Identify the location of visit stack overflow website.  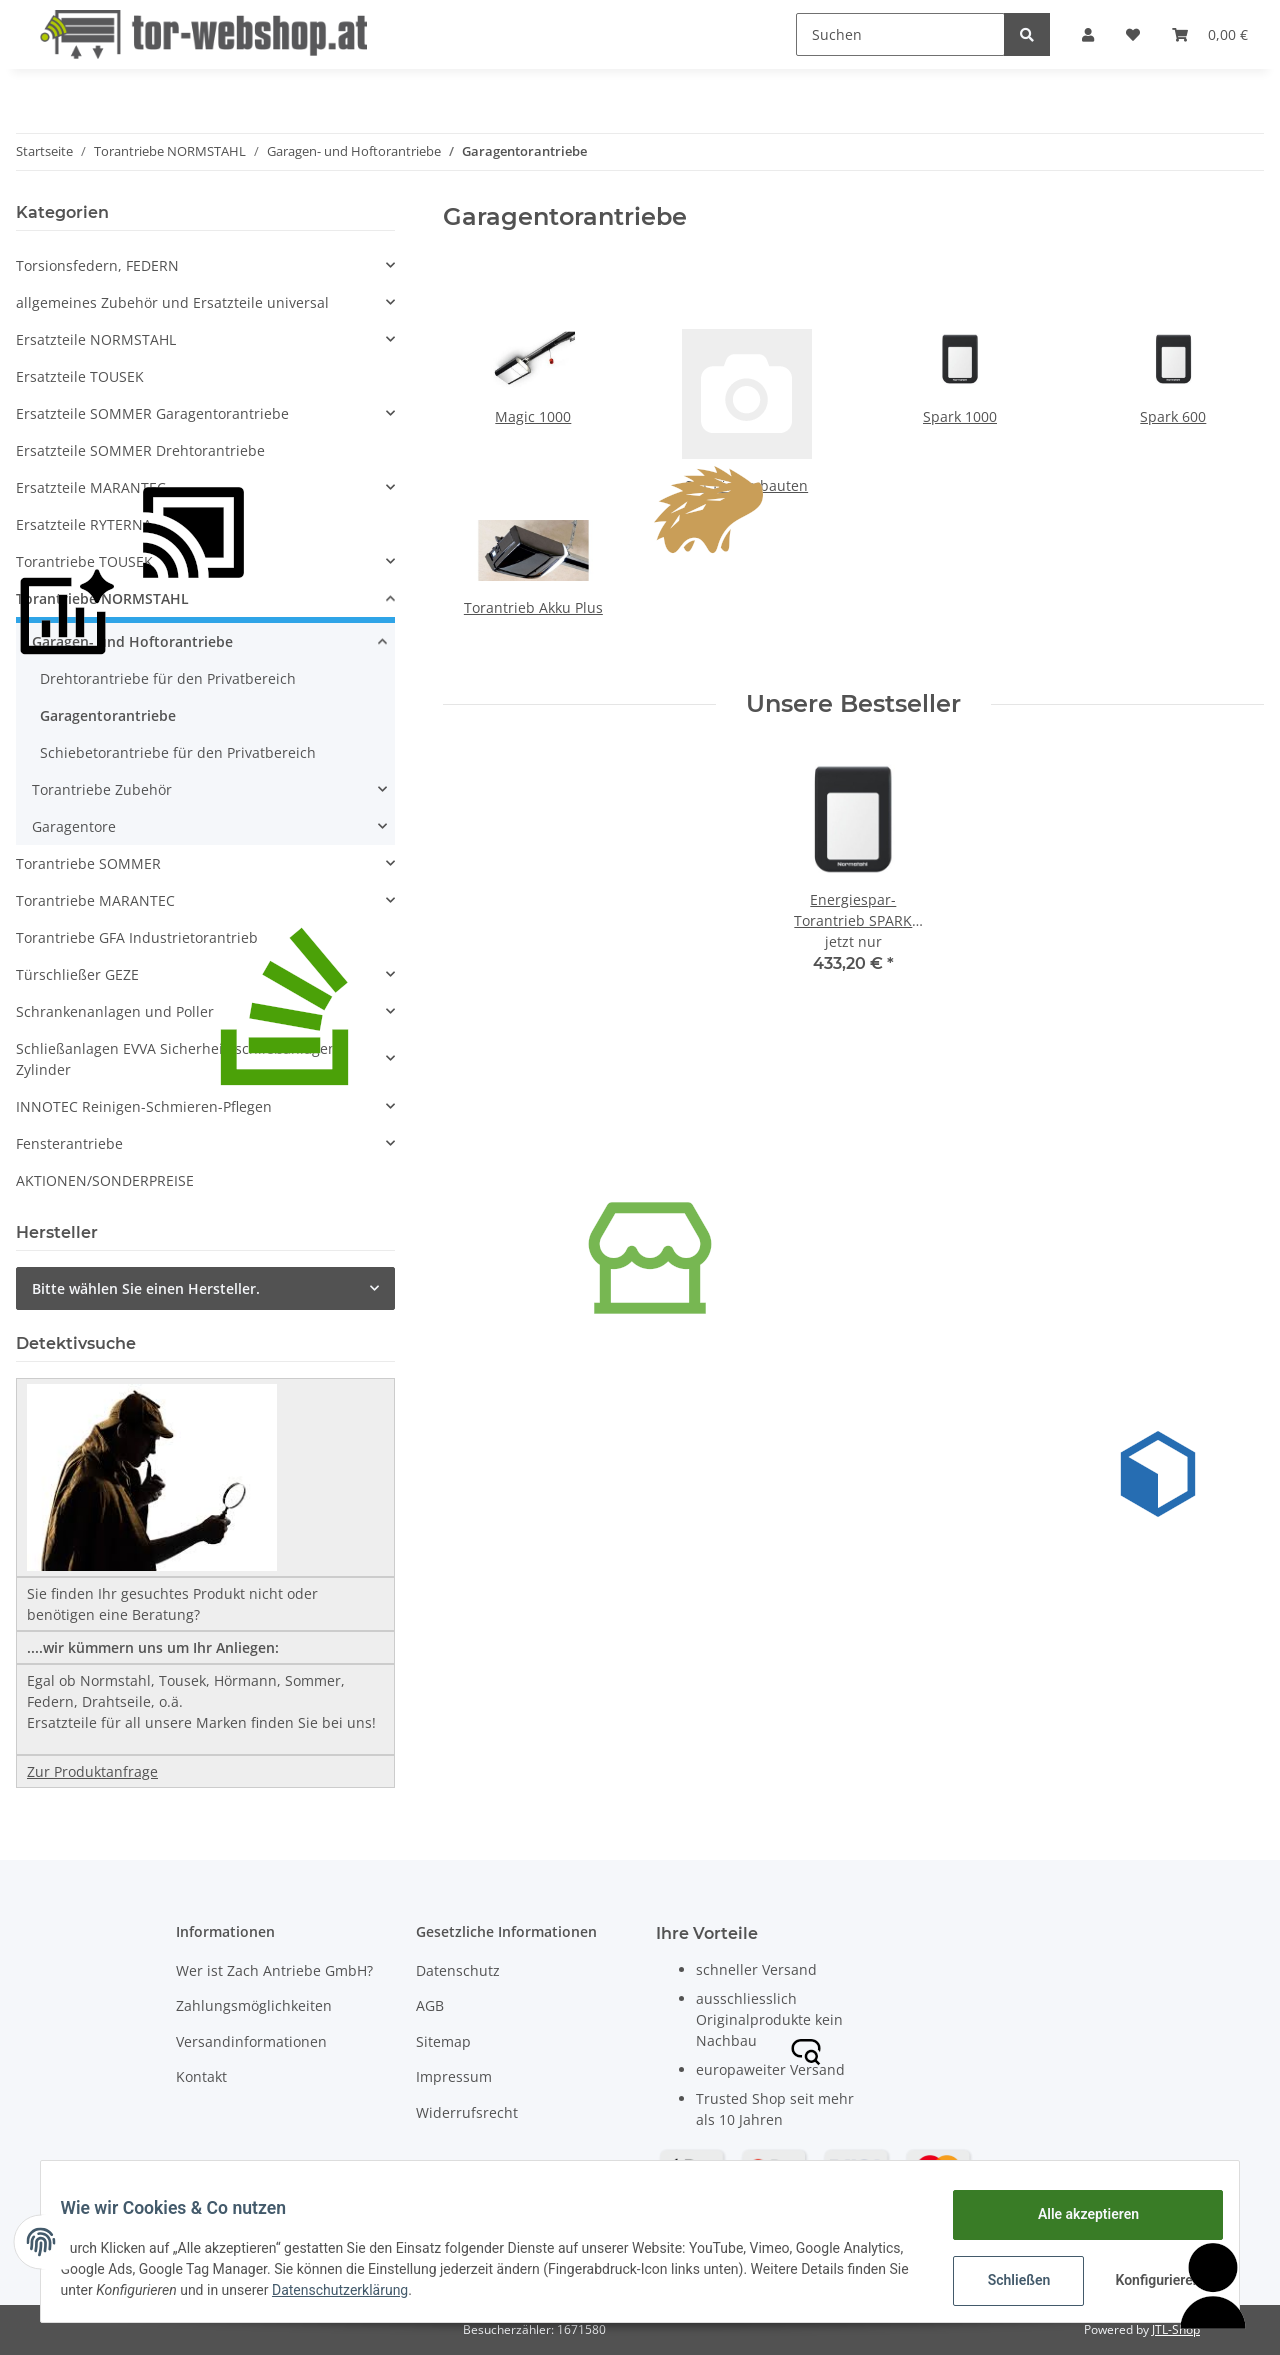
(284, 1005).